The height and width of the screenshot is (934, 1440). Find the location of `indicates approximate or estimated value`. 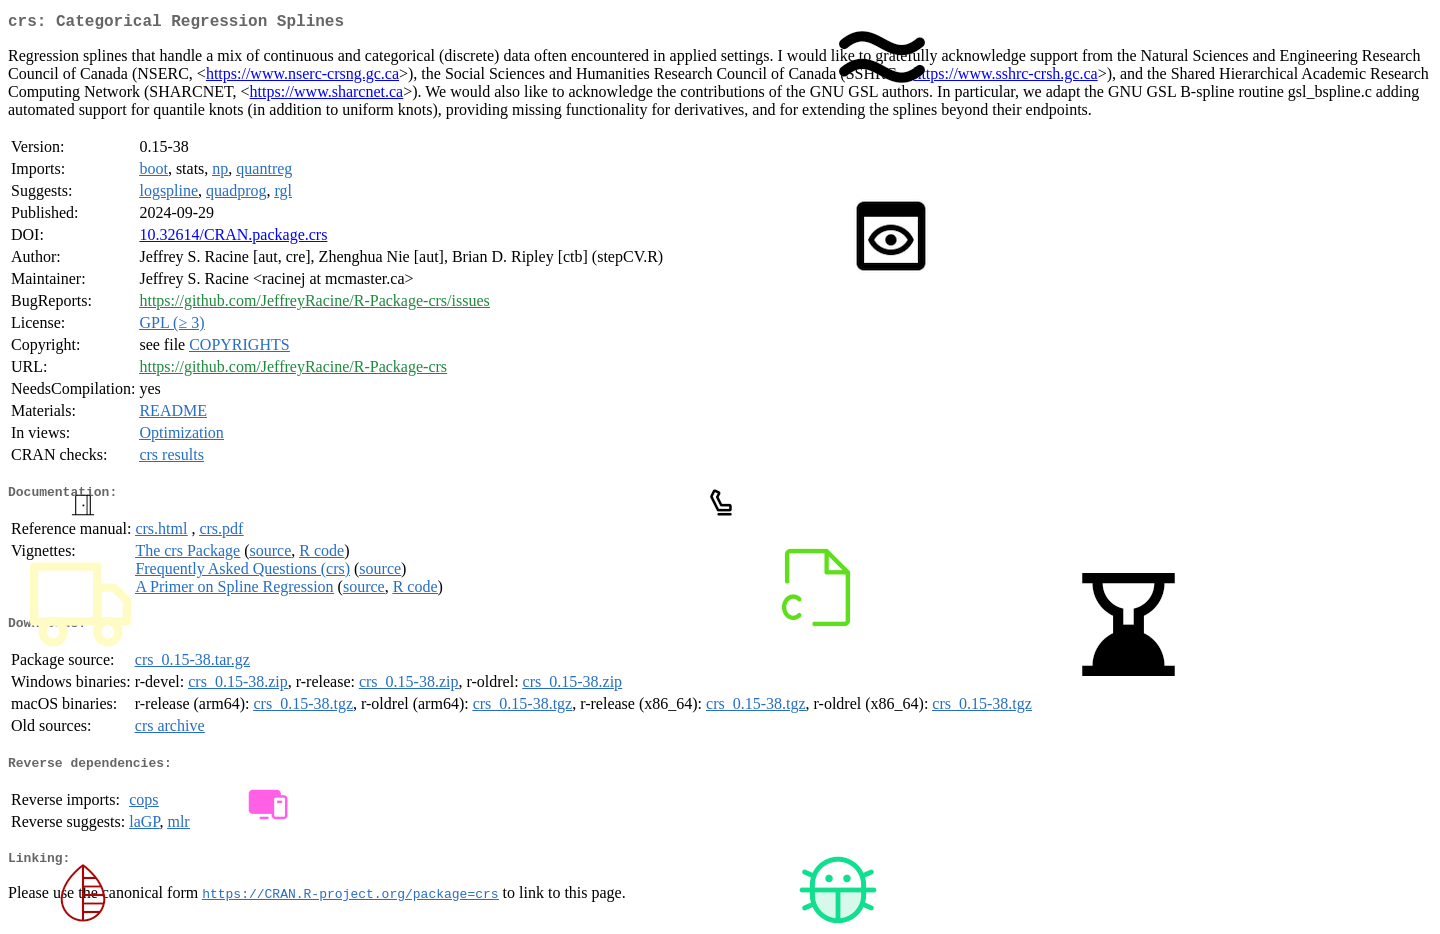

indicates approximate or estimated value is located at coordinates (882, 57).